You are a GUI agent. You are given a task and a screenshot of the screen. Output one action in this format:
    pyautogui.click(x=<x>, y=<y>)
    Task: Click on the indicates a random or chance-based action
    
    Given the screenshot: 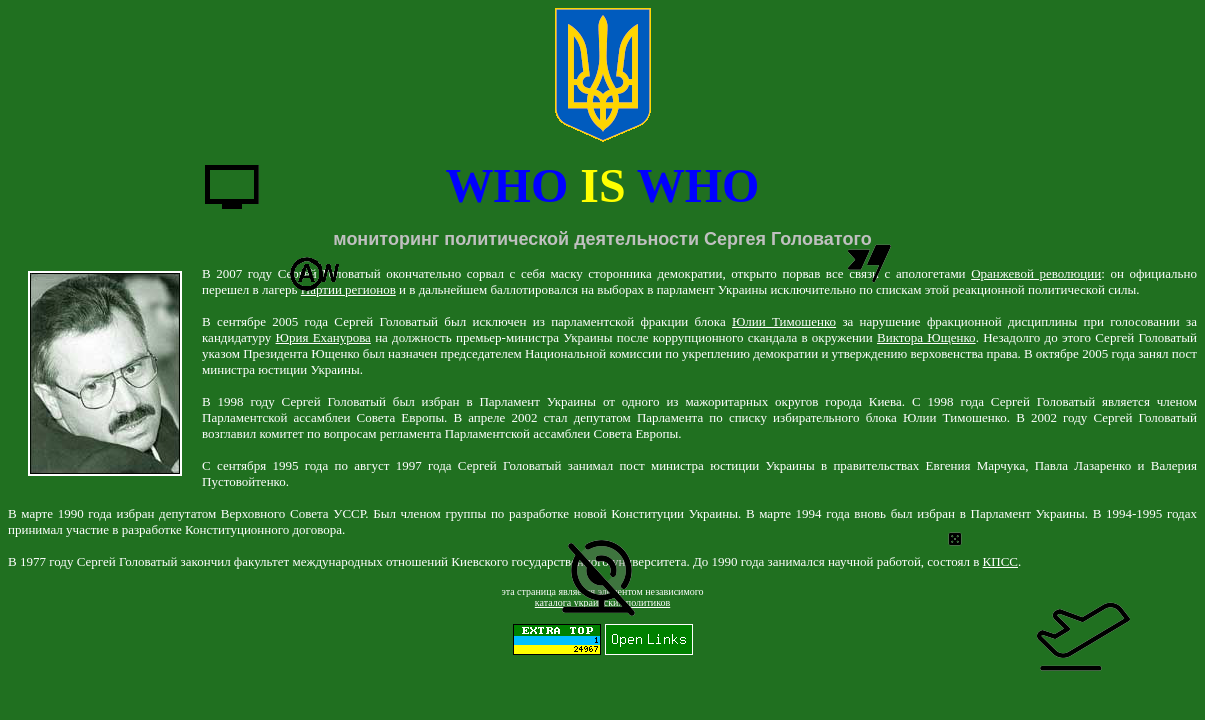 What is the action you would take?
    pyautogui.click(x=955, y=539)
    